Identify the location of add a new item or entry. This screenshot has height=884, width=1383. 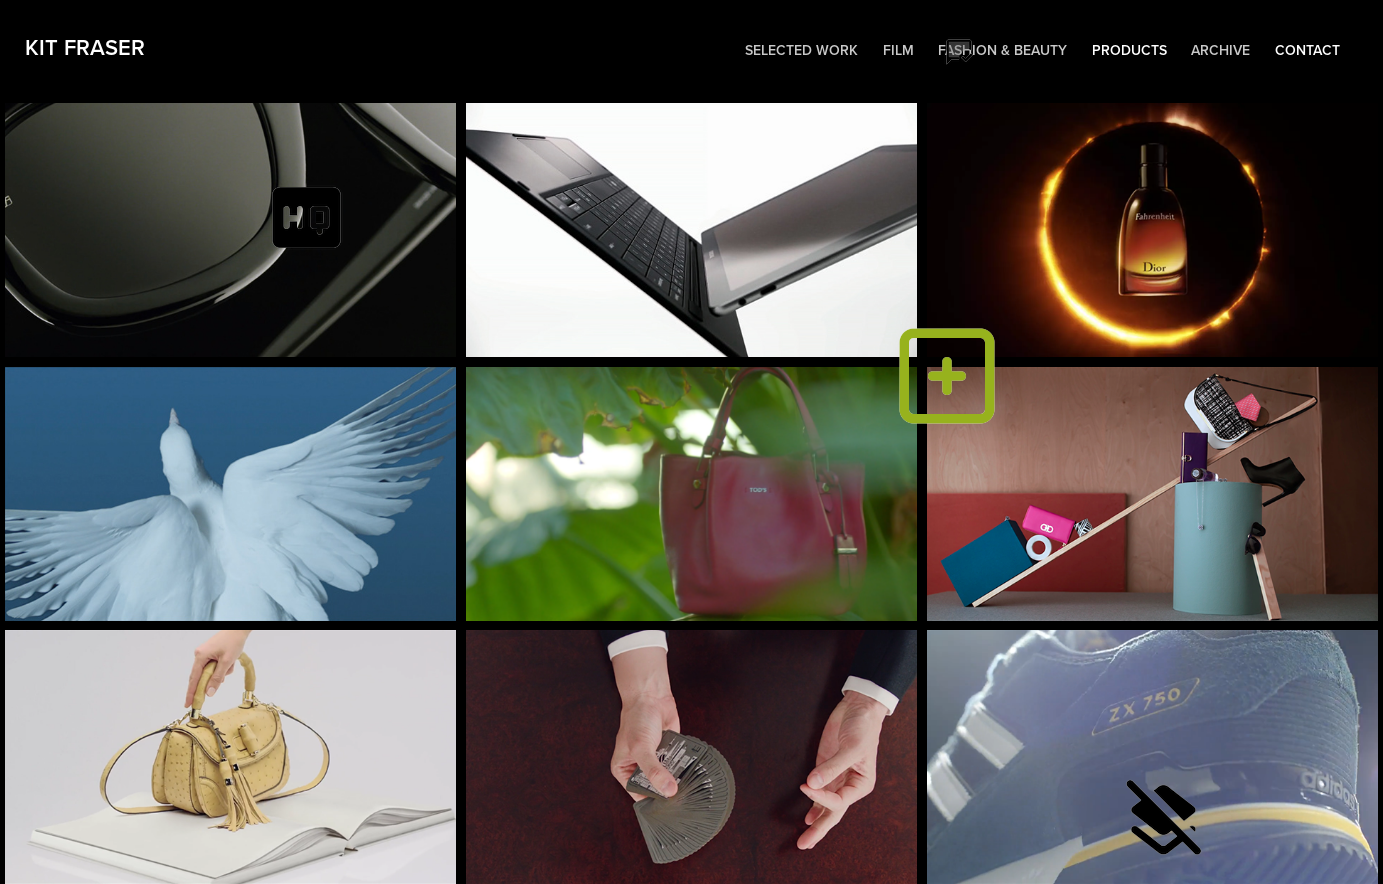
(947, 376).